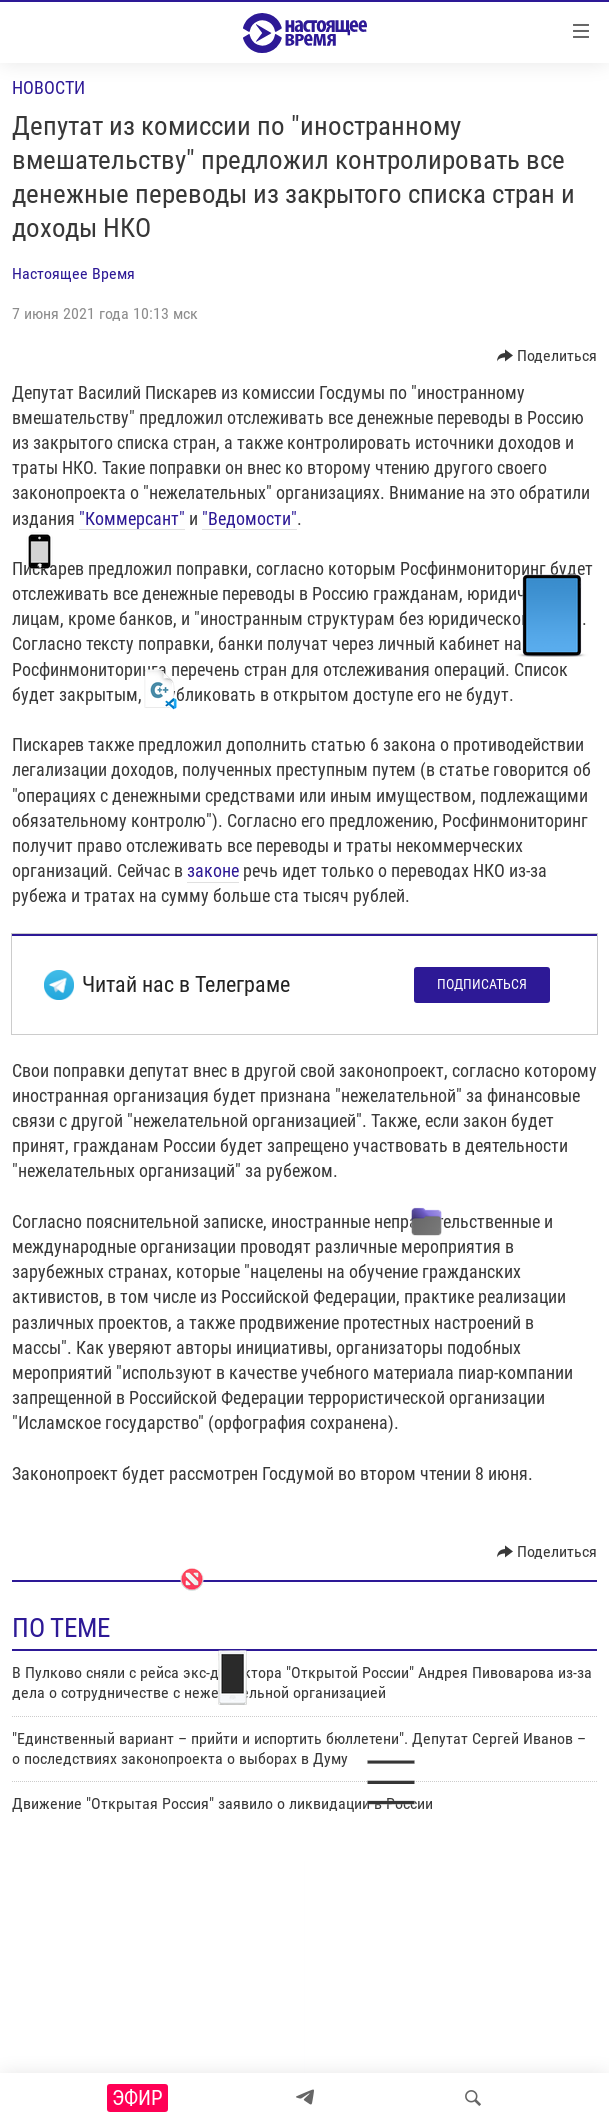 The height and width of the screenshot is (2123, 609). I want to click on iPod nano device connected, so click(232, 1677).